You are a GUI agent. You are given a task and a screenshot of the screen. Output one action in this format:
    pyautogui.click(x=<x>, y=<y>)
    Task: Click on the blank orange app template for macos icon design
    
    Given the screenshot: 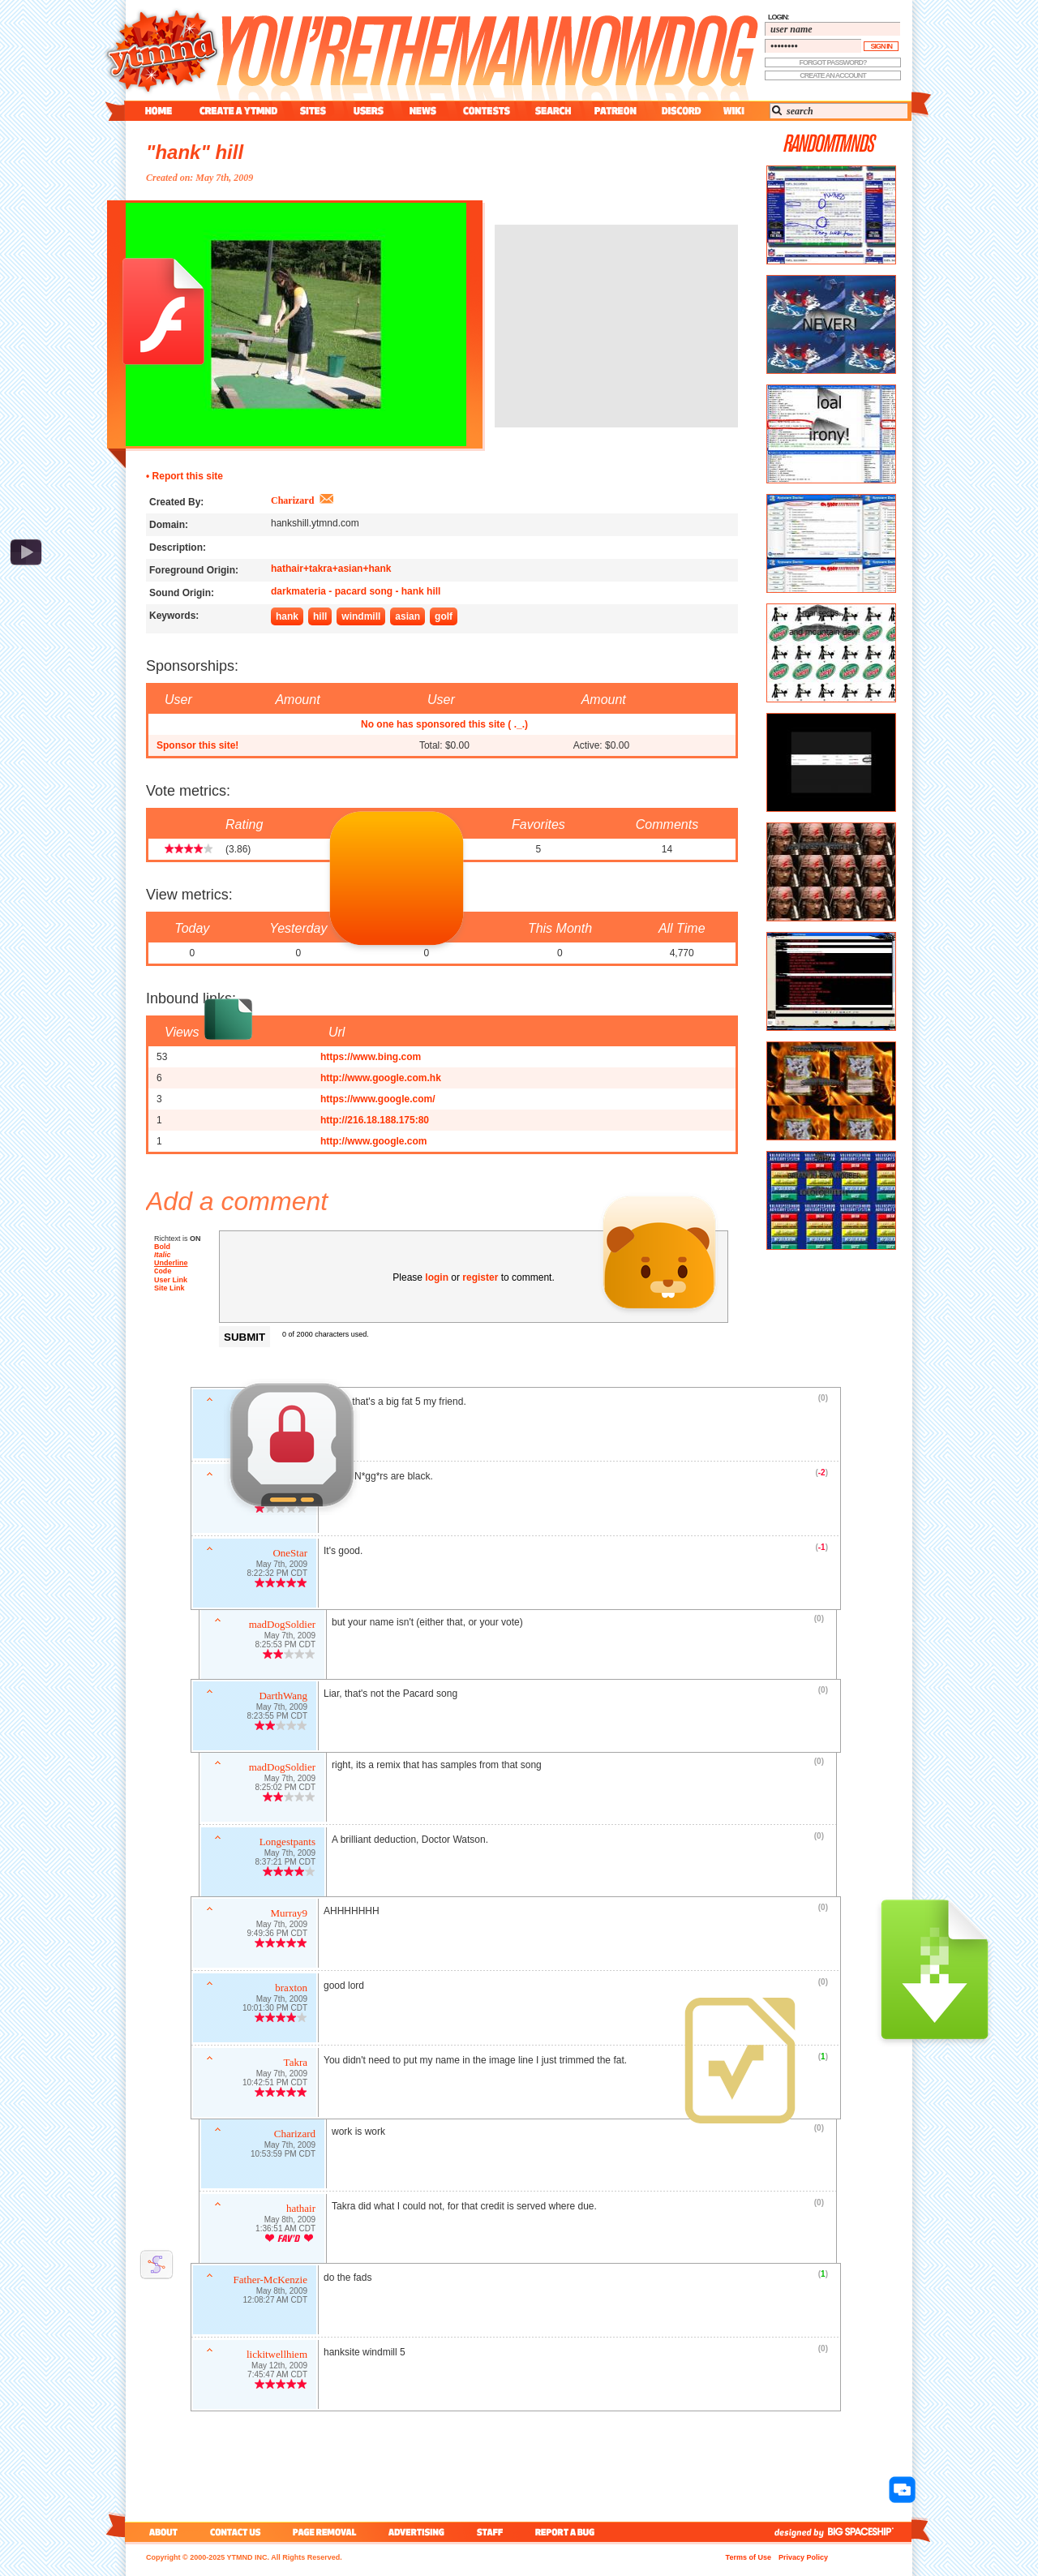 What is the action you would take?
    pyautogui.click(x=397, y=878)
    